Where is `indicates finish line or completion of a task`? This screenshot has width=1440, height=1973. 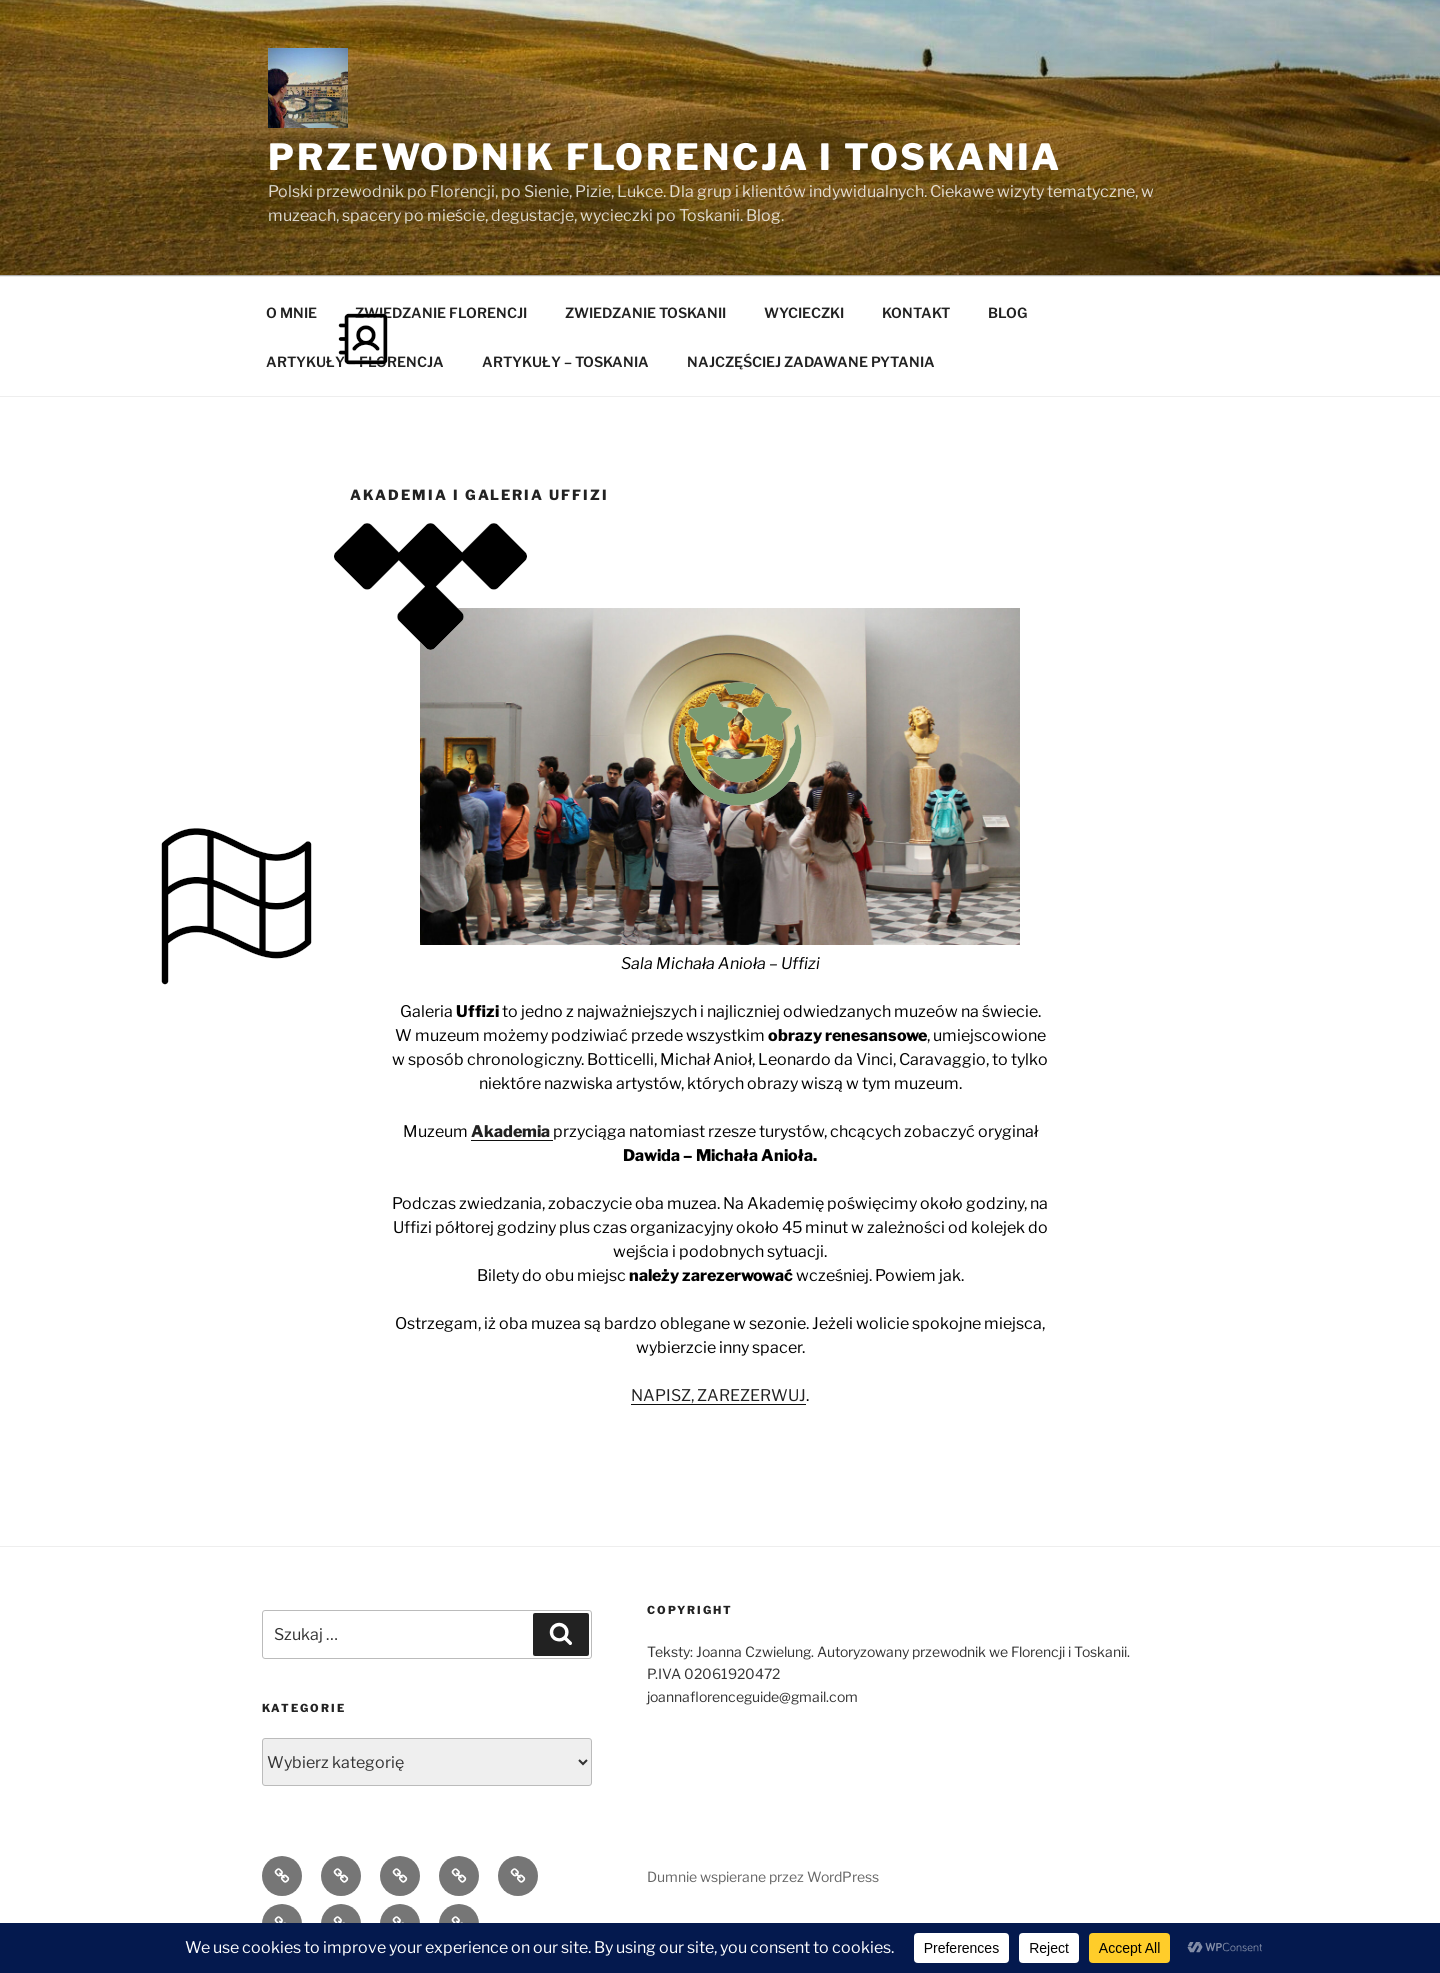 indicates finish line or completion of a task is located at coordinates (230, 903).